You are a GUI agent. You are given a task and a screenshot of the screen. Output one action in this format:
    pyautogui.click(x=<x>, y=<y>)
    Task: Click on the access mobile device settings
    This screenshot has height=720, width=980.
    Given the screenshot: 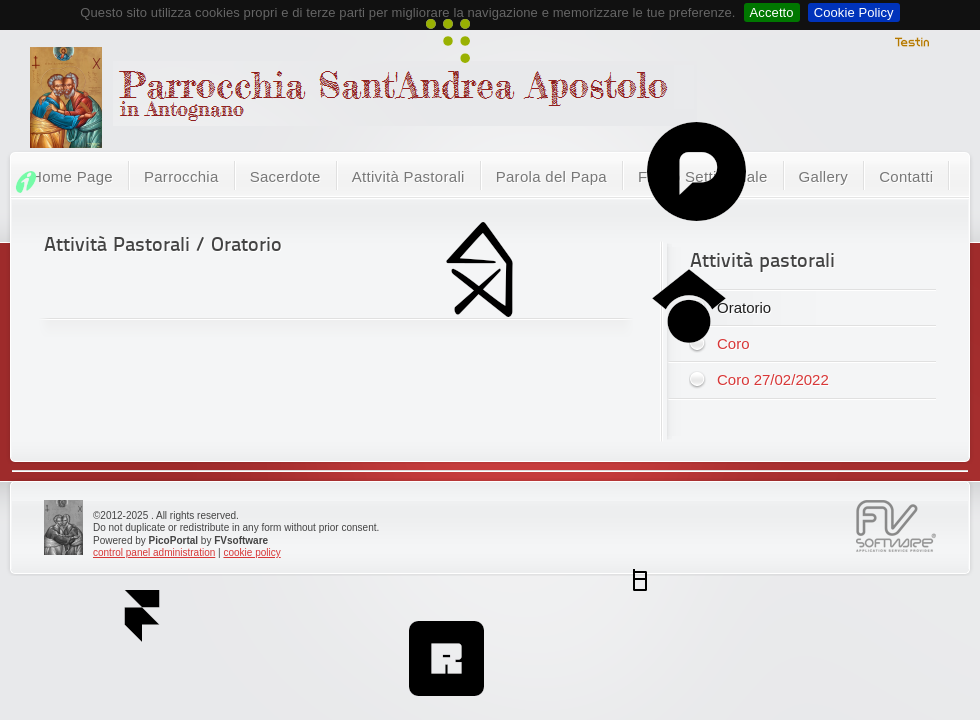 What is the action you would take?
    pyautogui.click(x=640, y=581)
    